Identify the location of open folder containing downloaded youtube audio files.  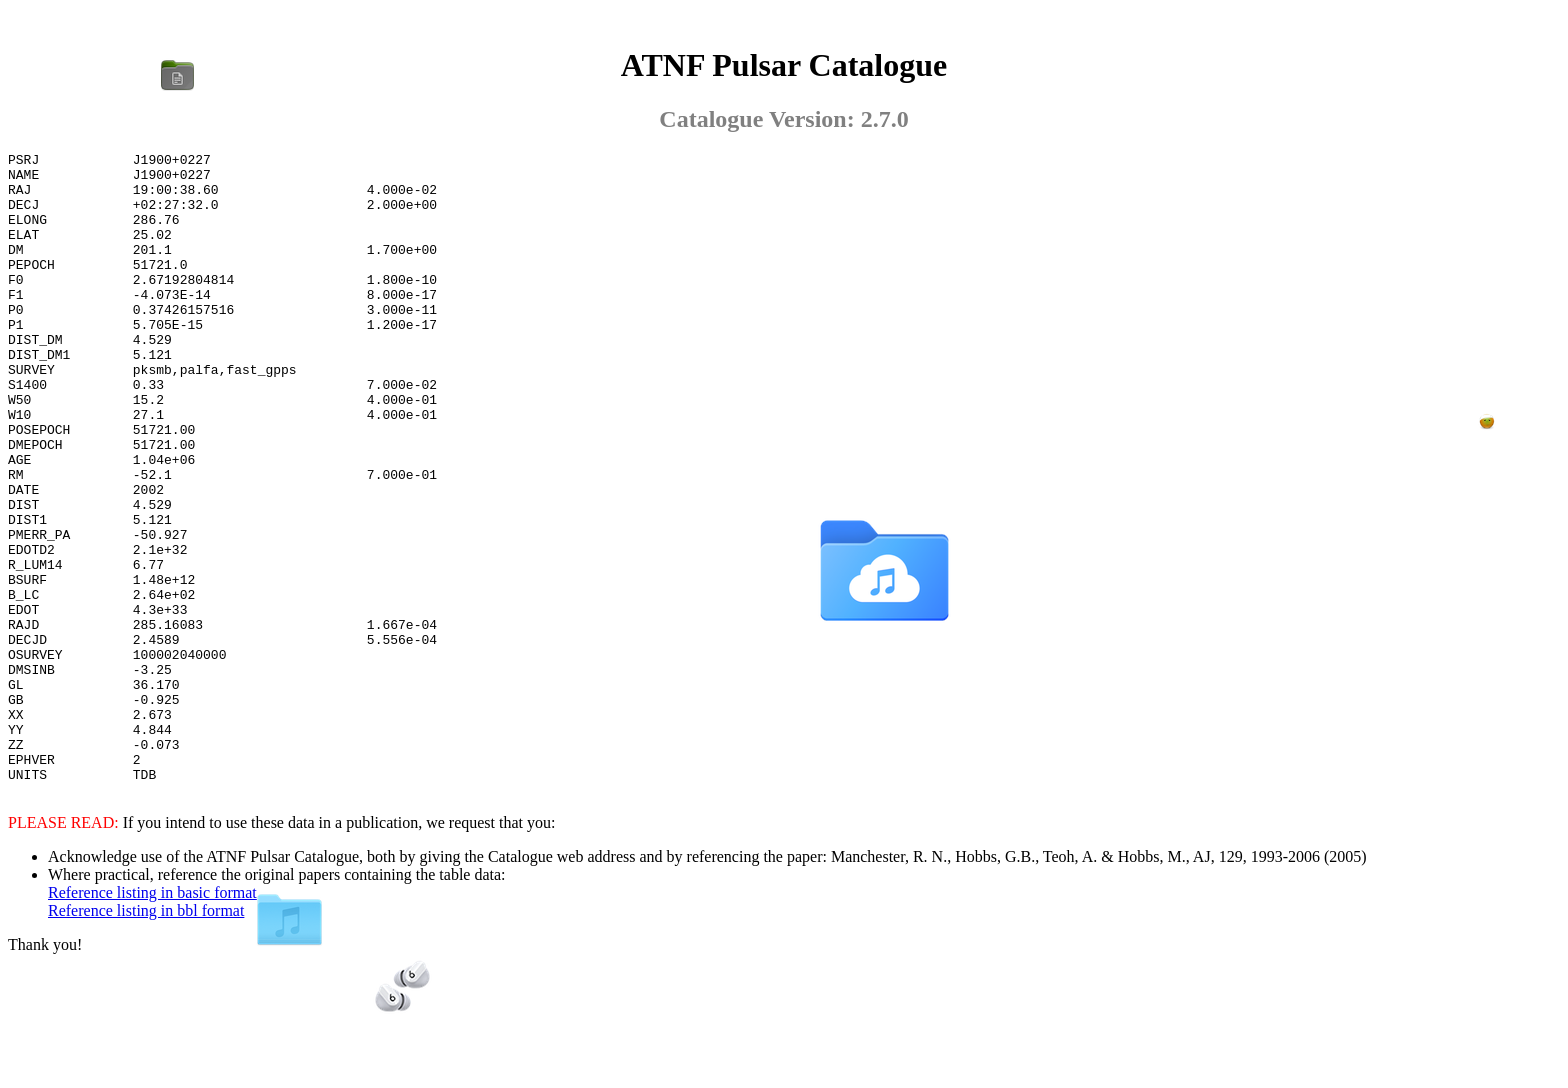
(884, 574).